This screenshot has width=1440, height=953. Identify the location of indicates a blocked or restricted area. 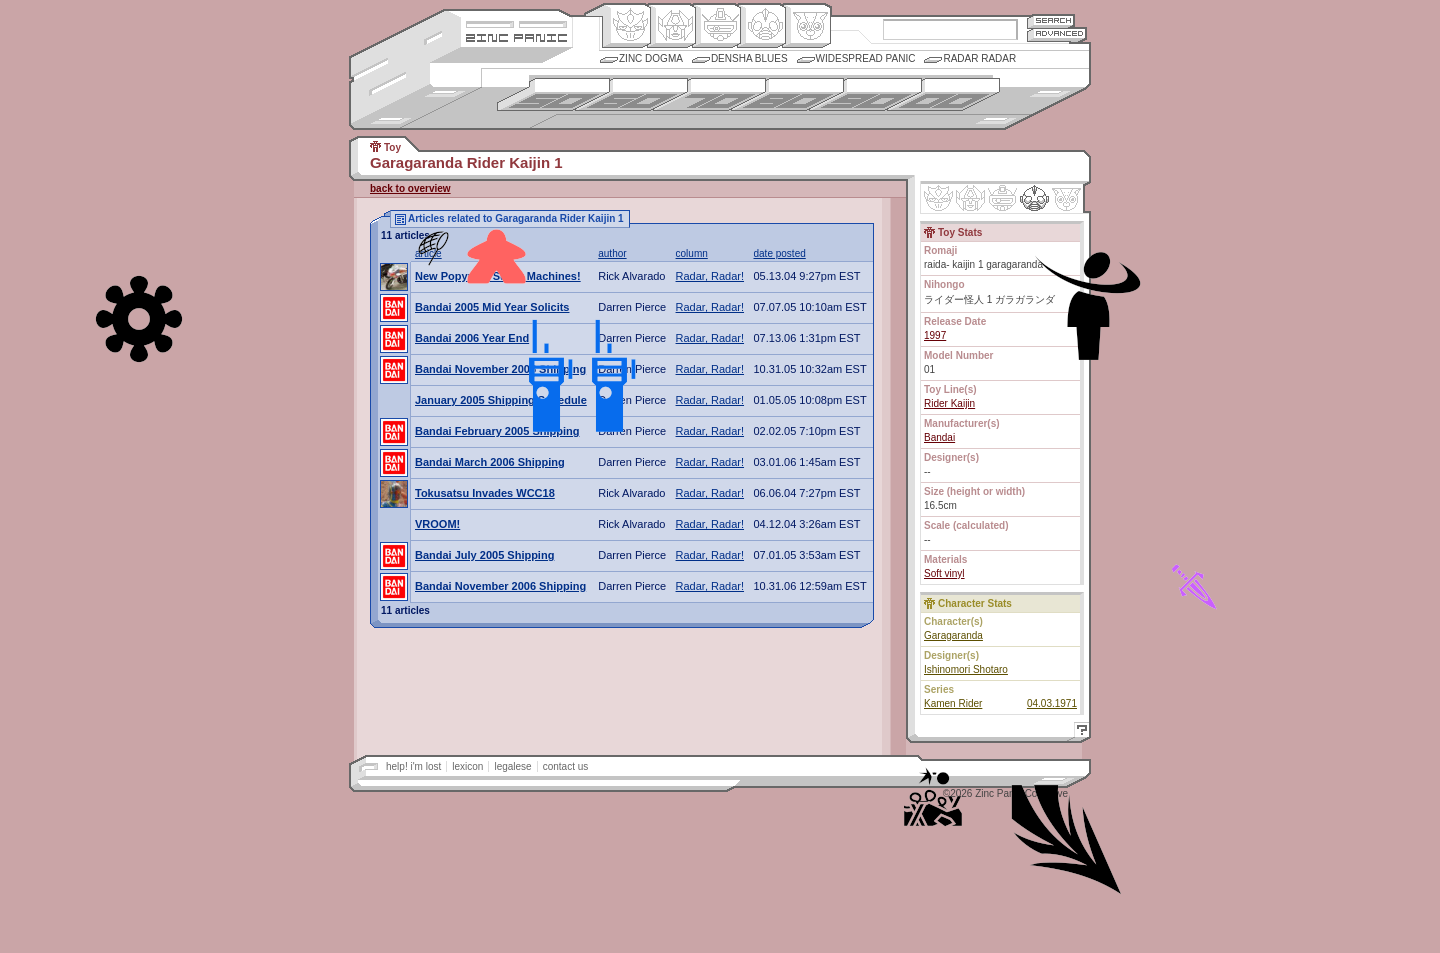
(933, 797).